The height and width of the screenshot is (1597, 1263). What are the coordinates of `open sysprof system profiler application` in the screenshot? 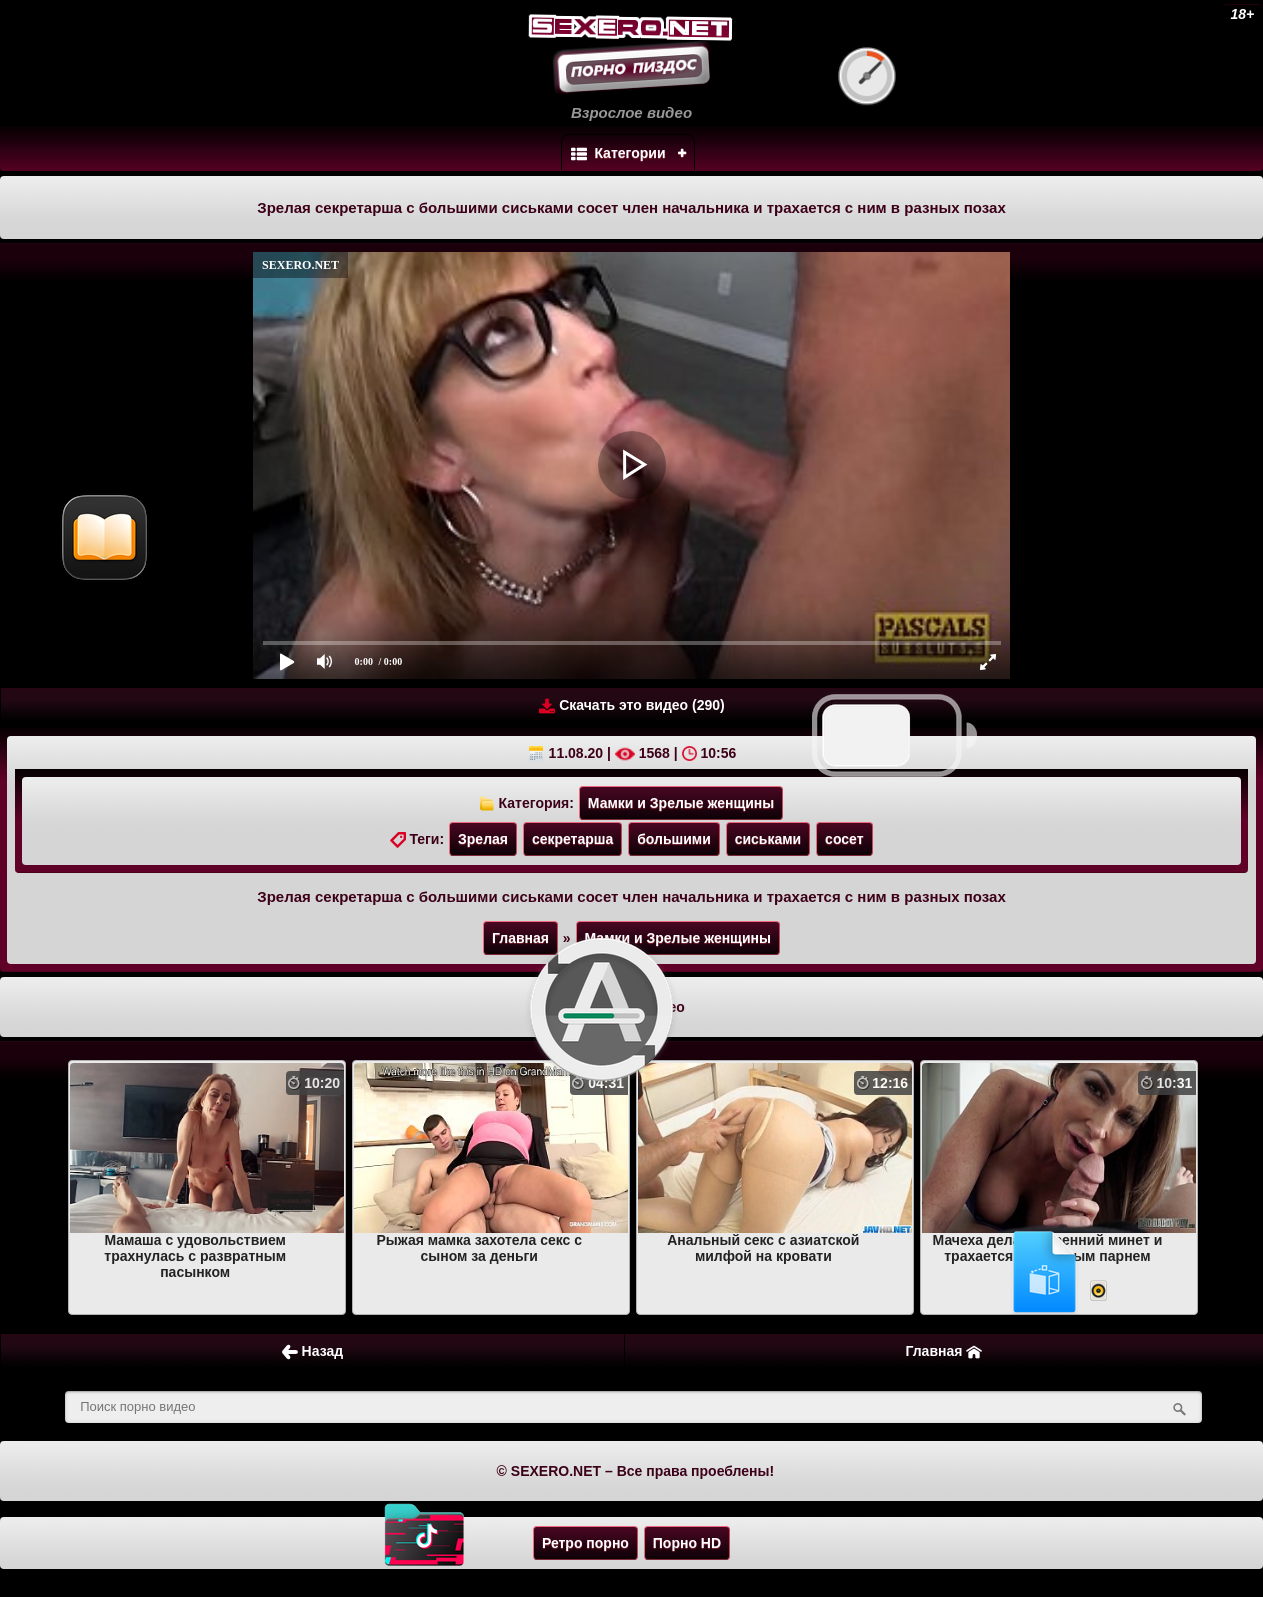 It's located at (867, 76).